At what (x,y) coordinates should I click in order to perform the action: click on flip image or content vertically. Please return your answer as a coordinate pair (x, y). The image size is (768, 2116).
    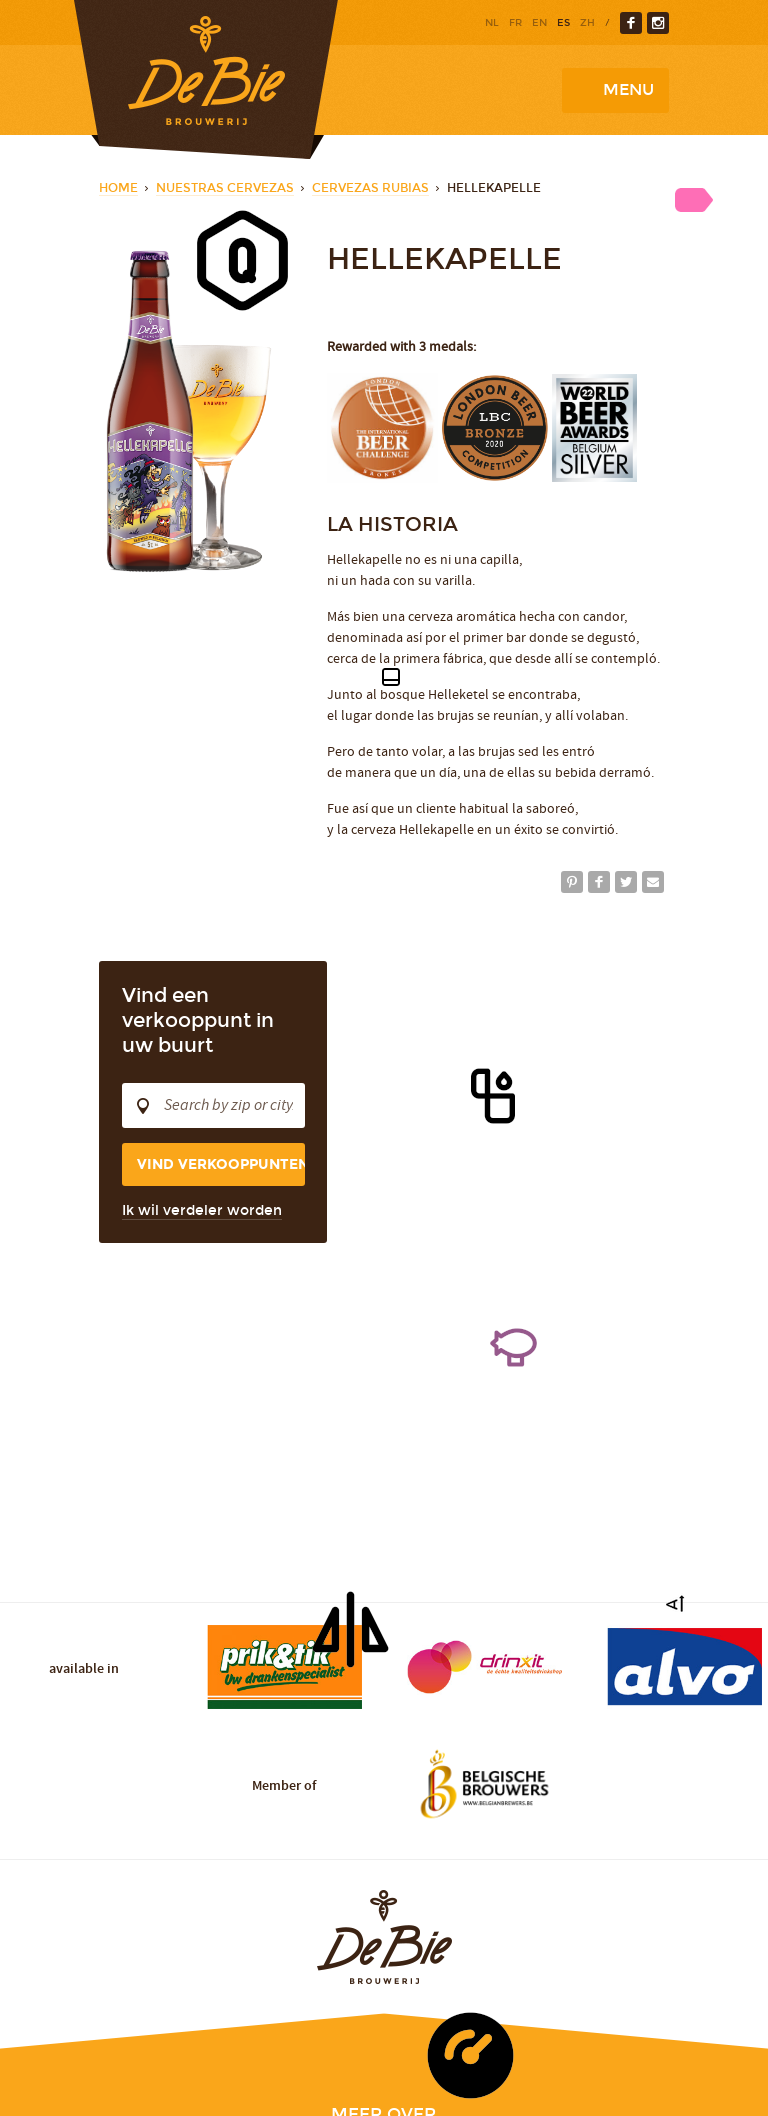
    Looking at the image, I should click on (350, 1629).